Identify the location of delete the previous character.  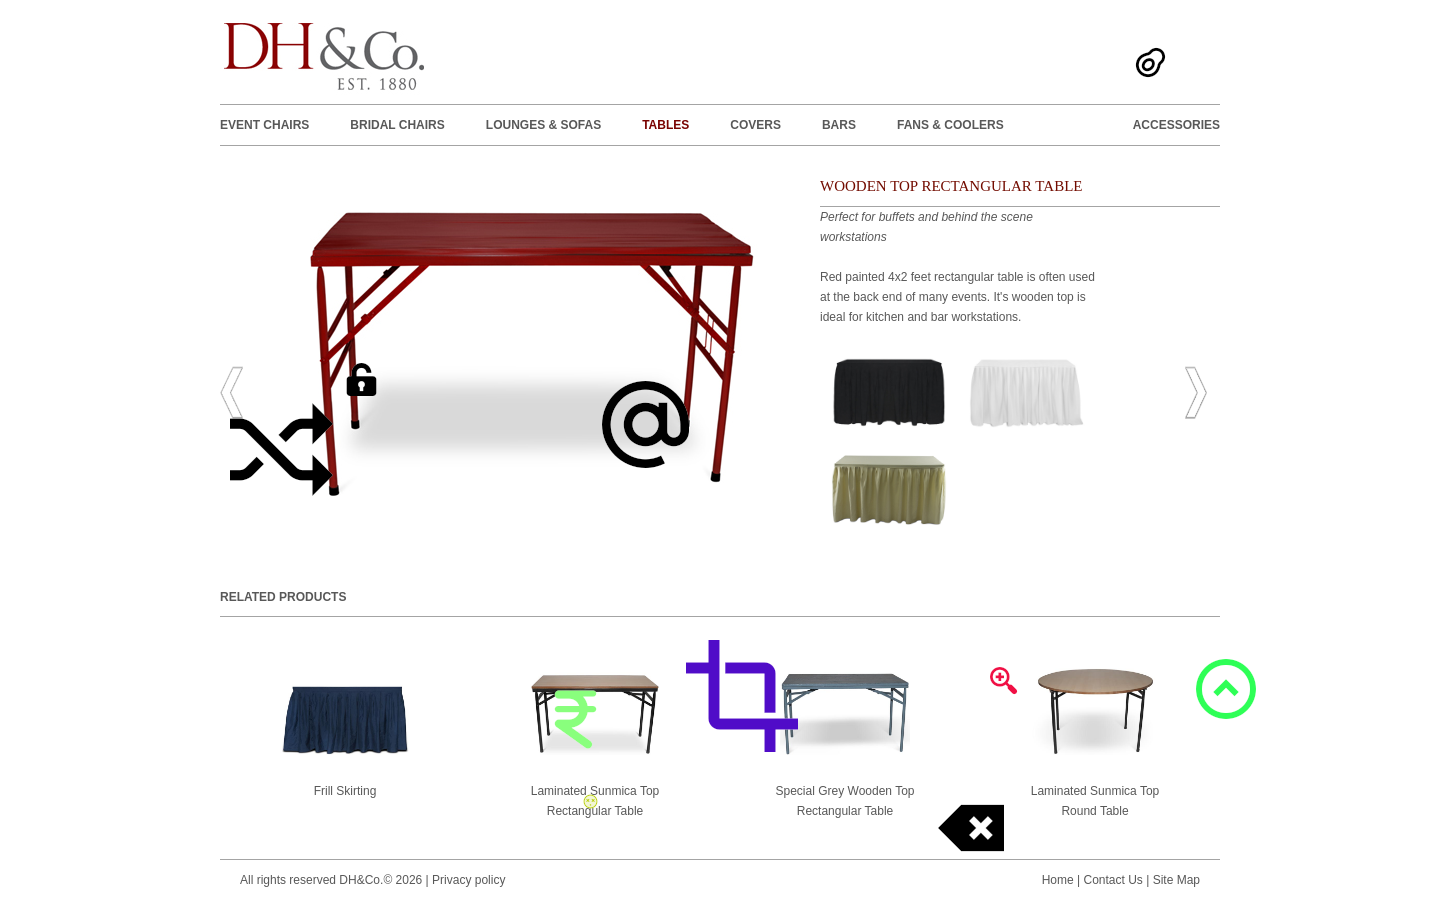
(971, 828).